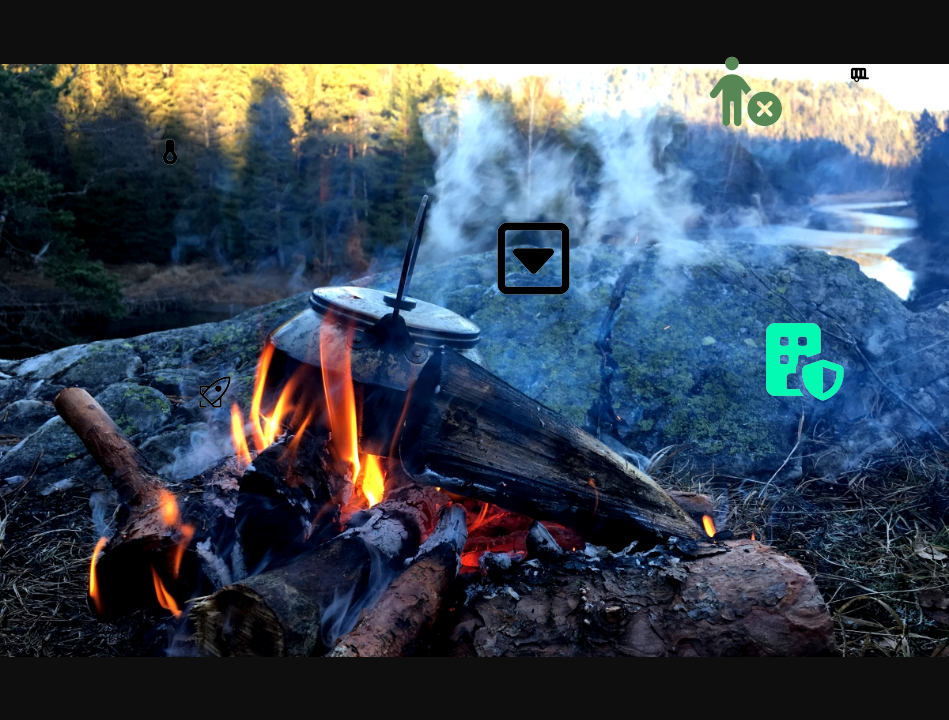 The height and width of the screenshot is (720, 949). I want to click on access building security settings, so click(802, 359).